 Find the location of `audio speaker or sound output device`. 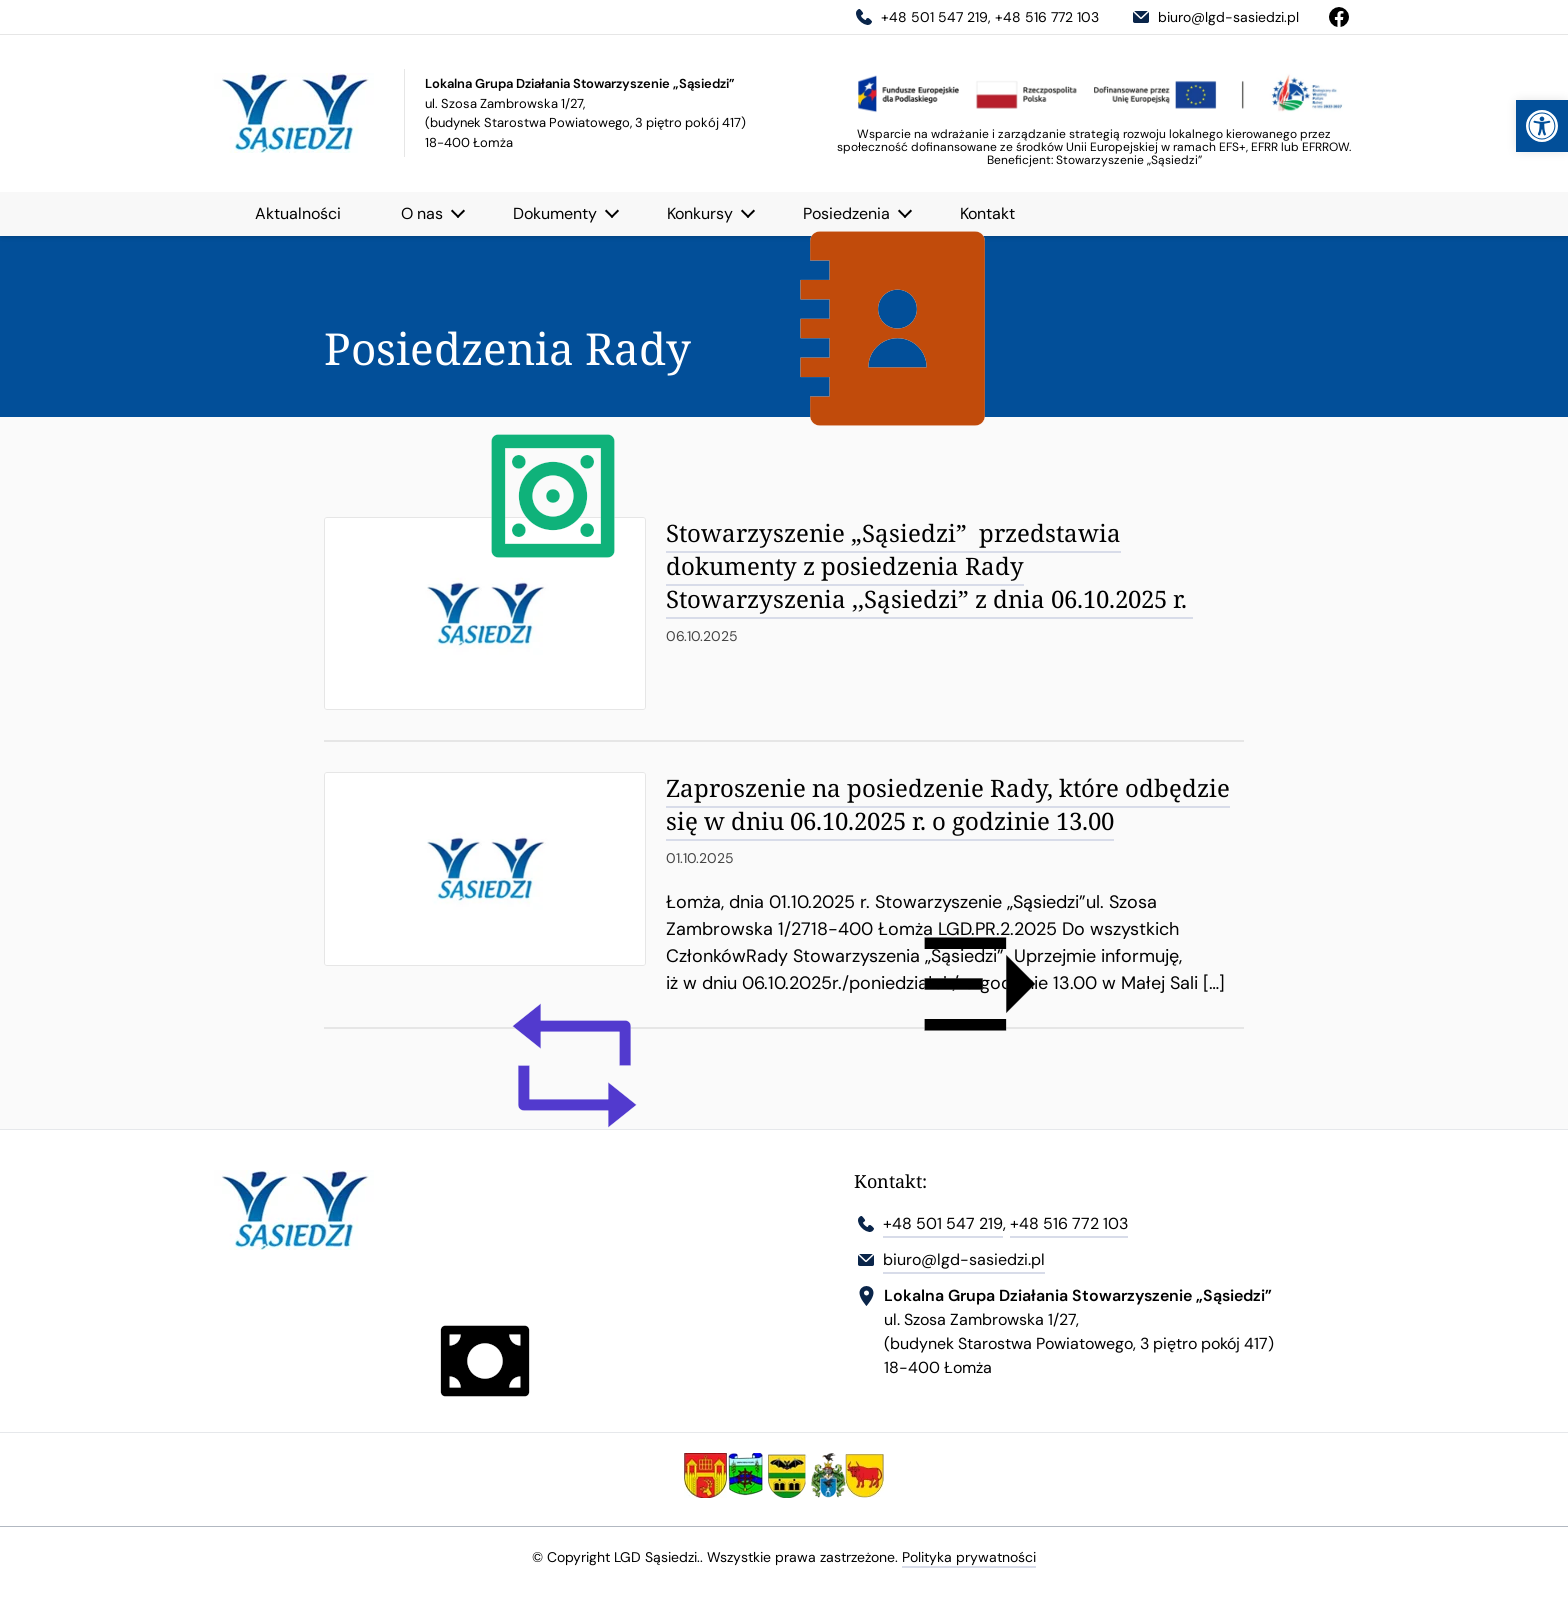

audio speaker or sound output device is located at coordinates (553, 496).